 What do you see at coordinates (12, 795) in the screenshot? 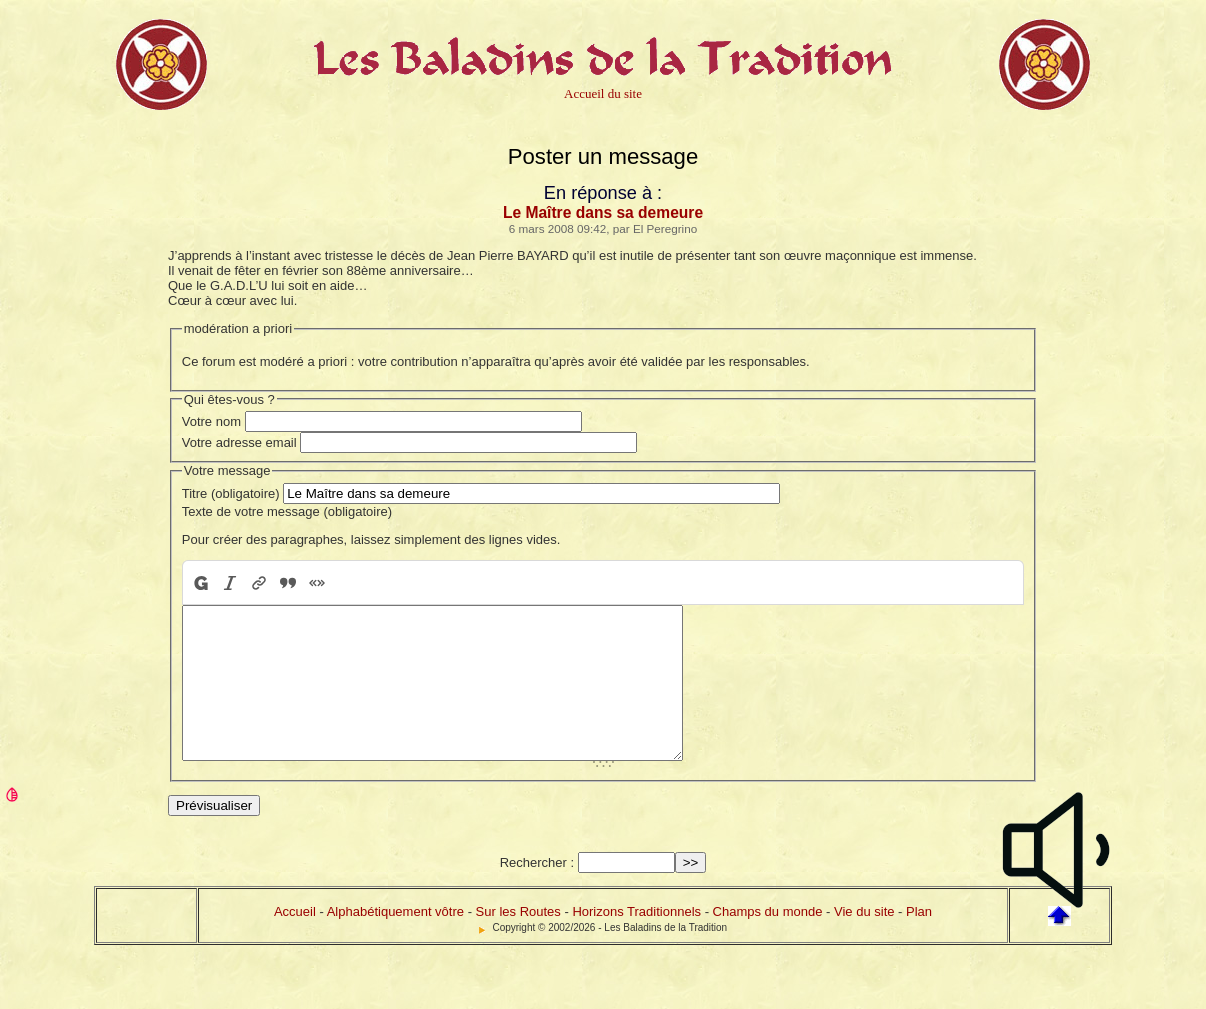
I see `adjust water or humidity level` at bounding box center [12, 795].